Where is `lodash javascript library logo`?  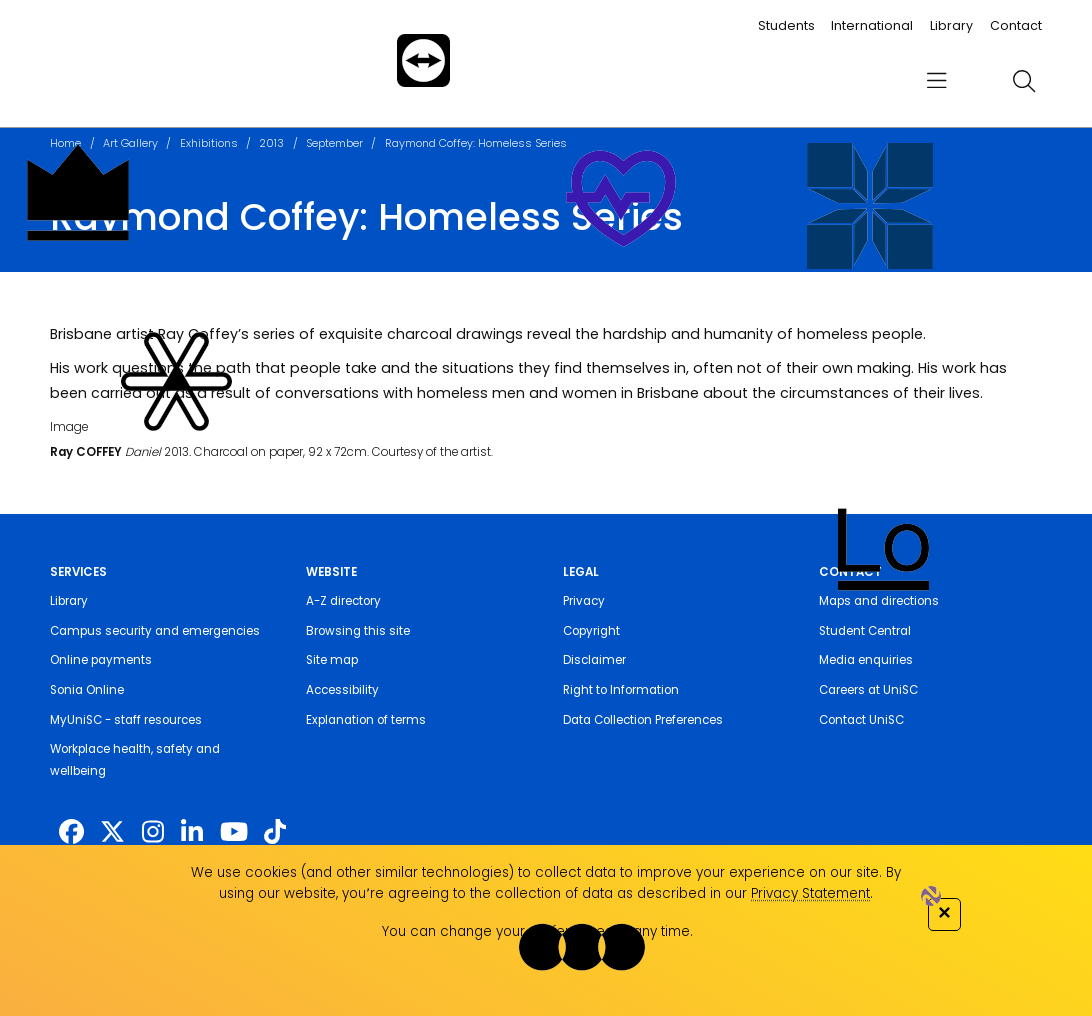 lodash javascript library logo is located at coordinates (883, 549).